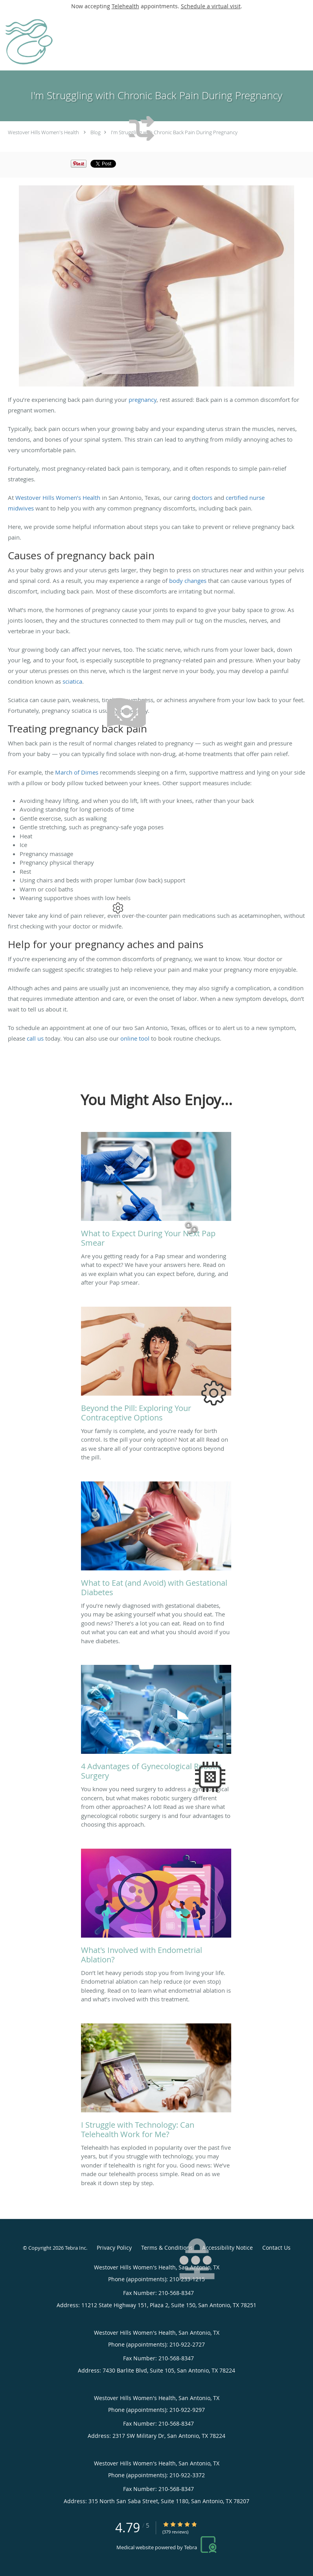  I want to click on access system settings, so click(118, 908).